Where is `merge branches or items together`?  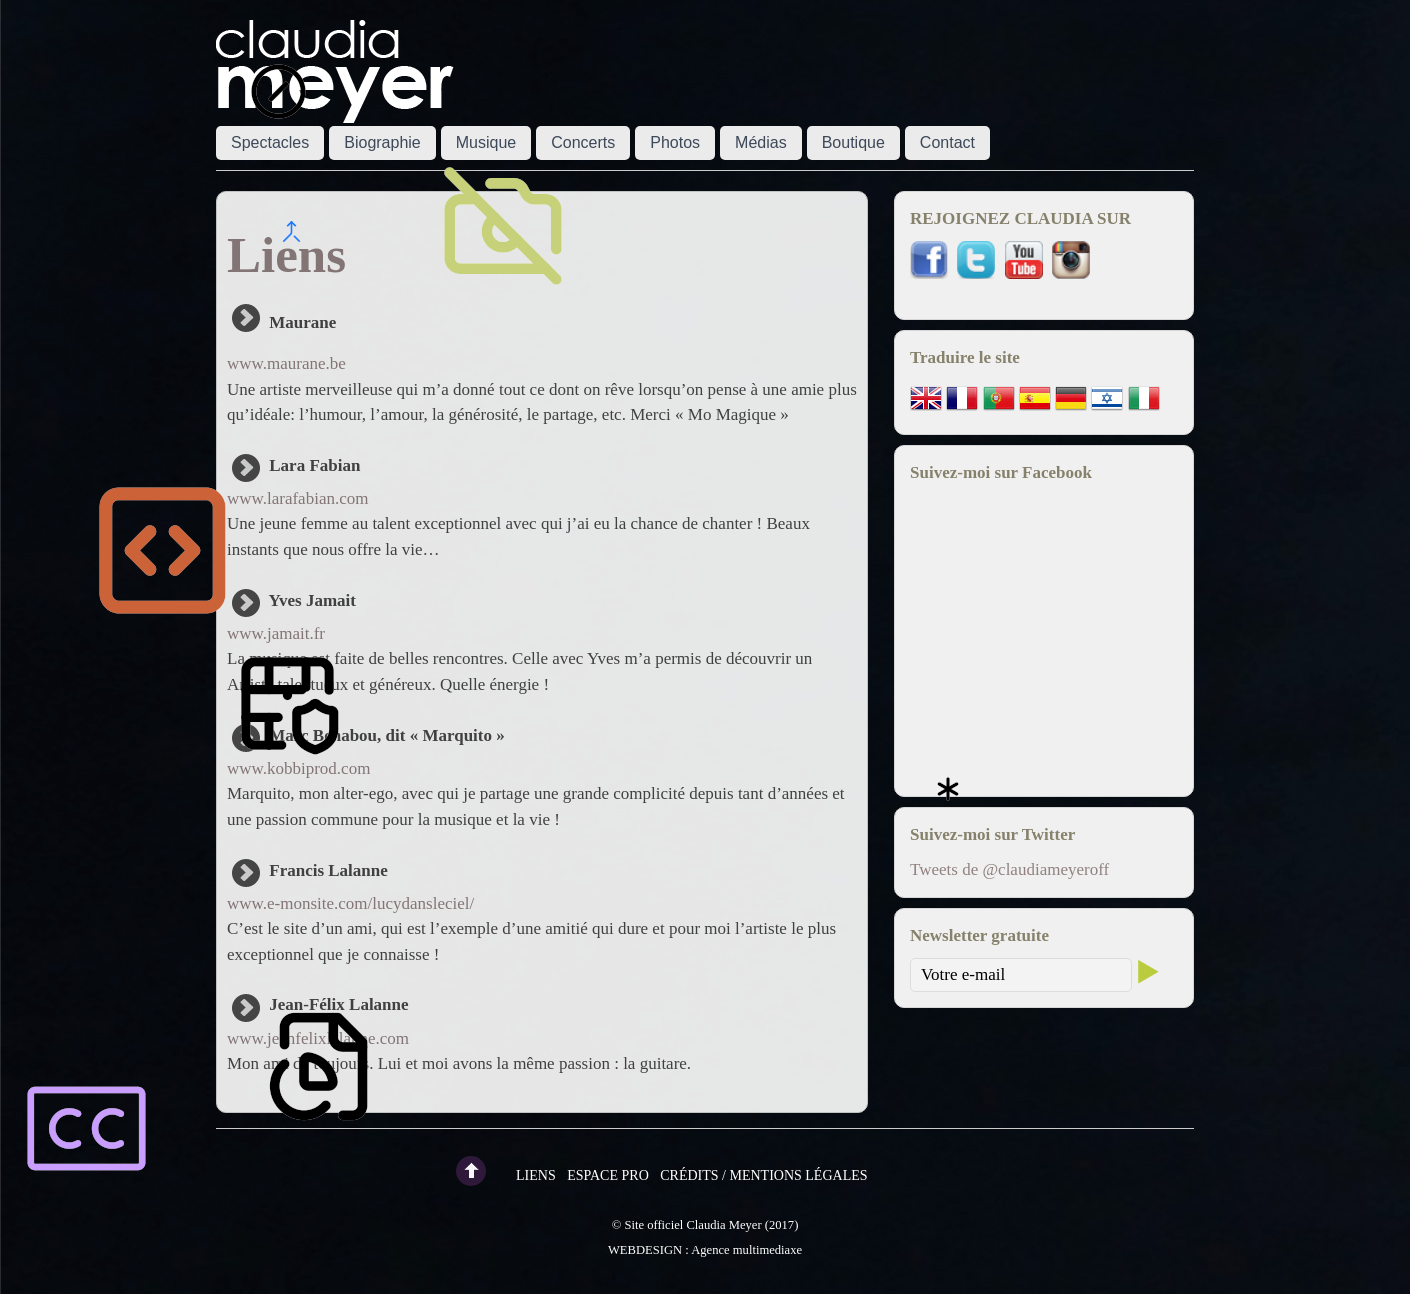 merge branches or items together is located at coordinates (291, 231).